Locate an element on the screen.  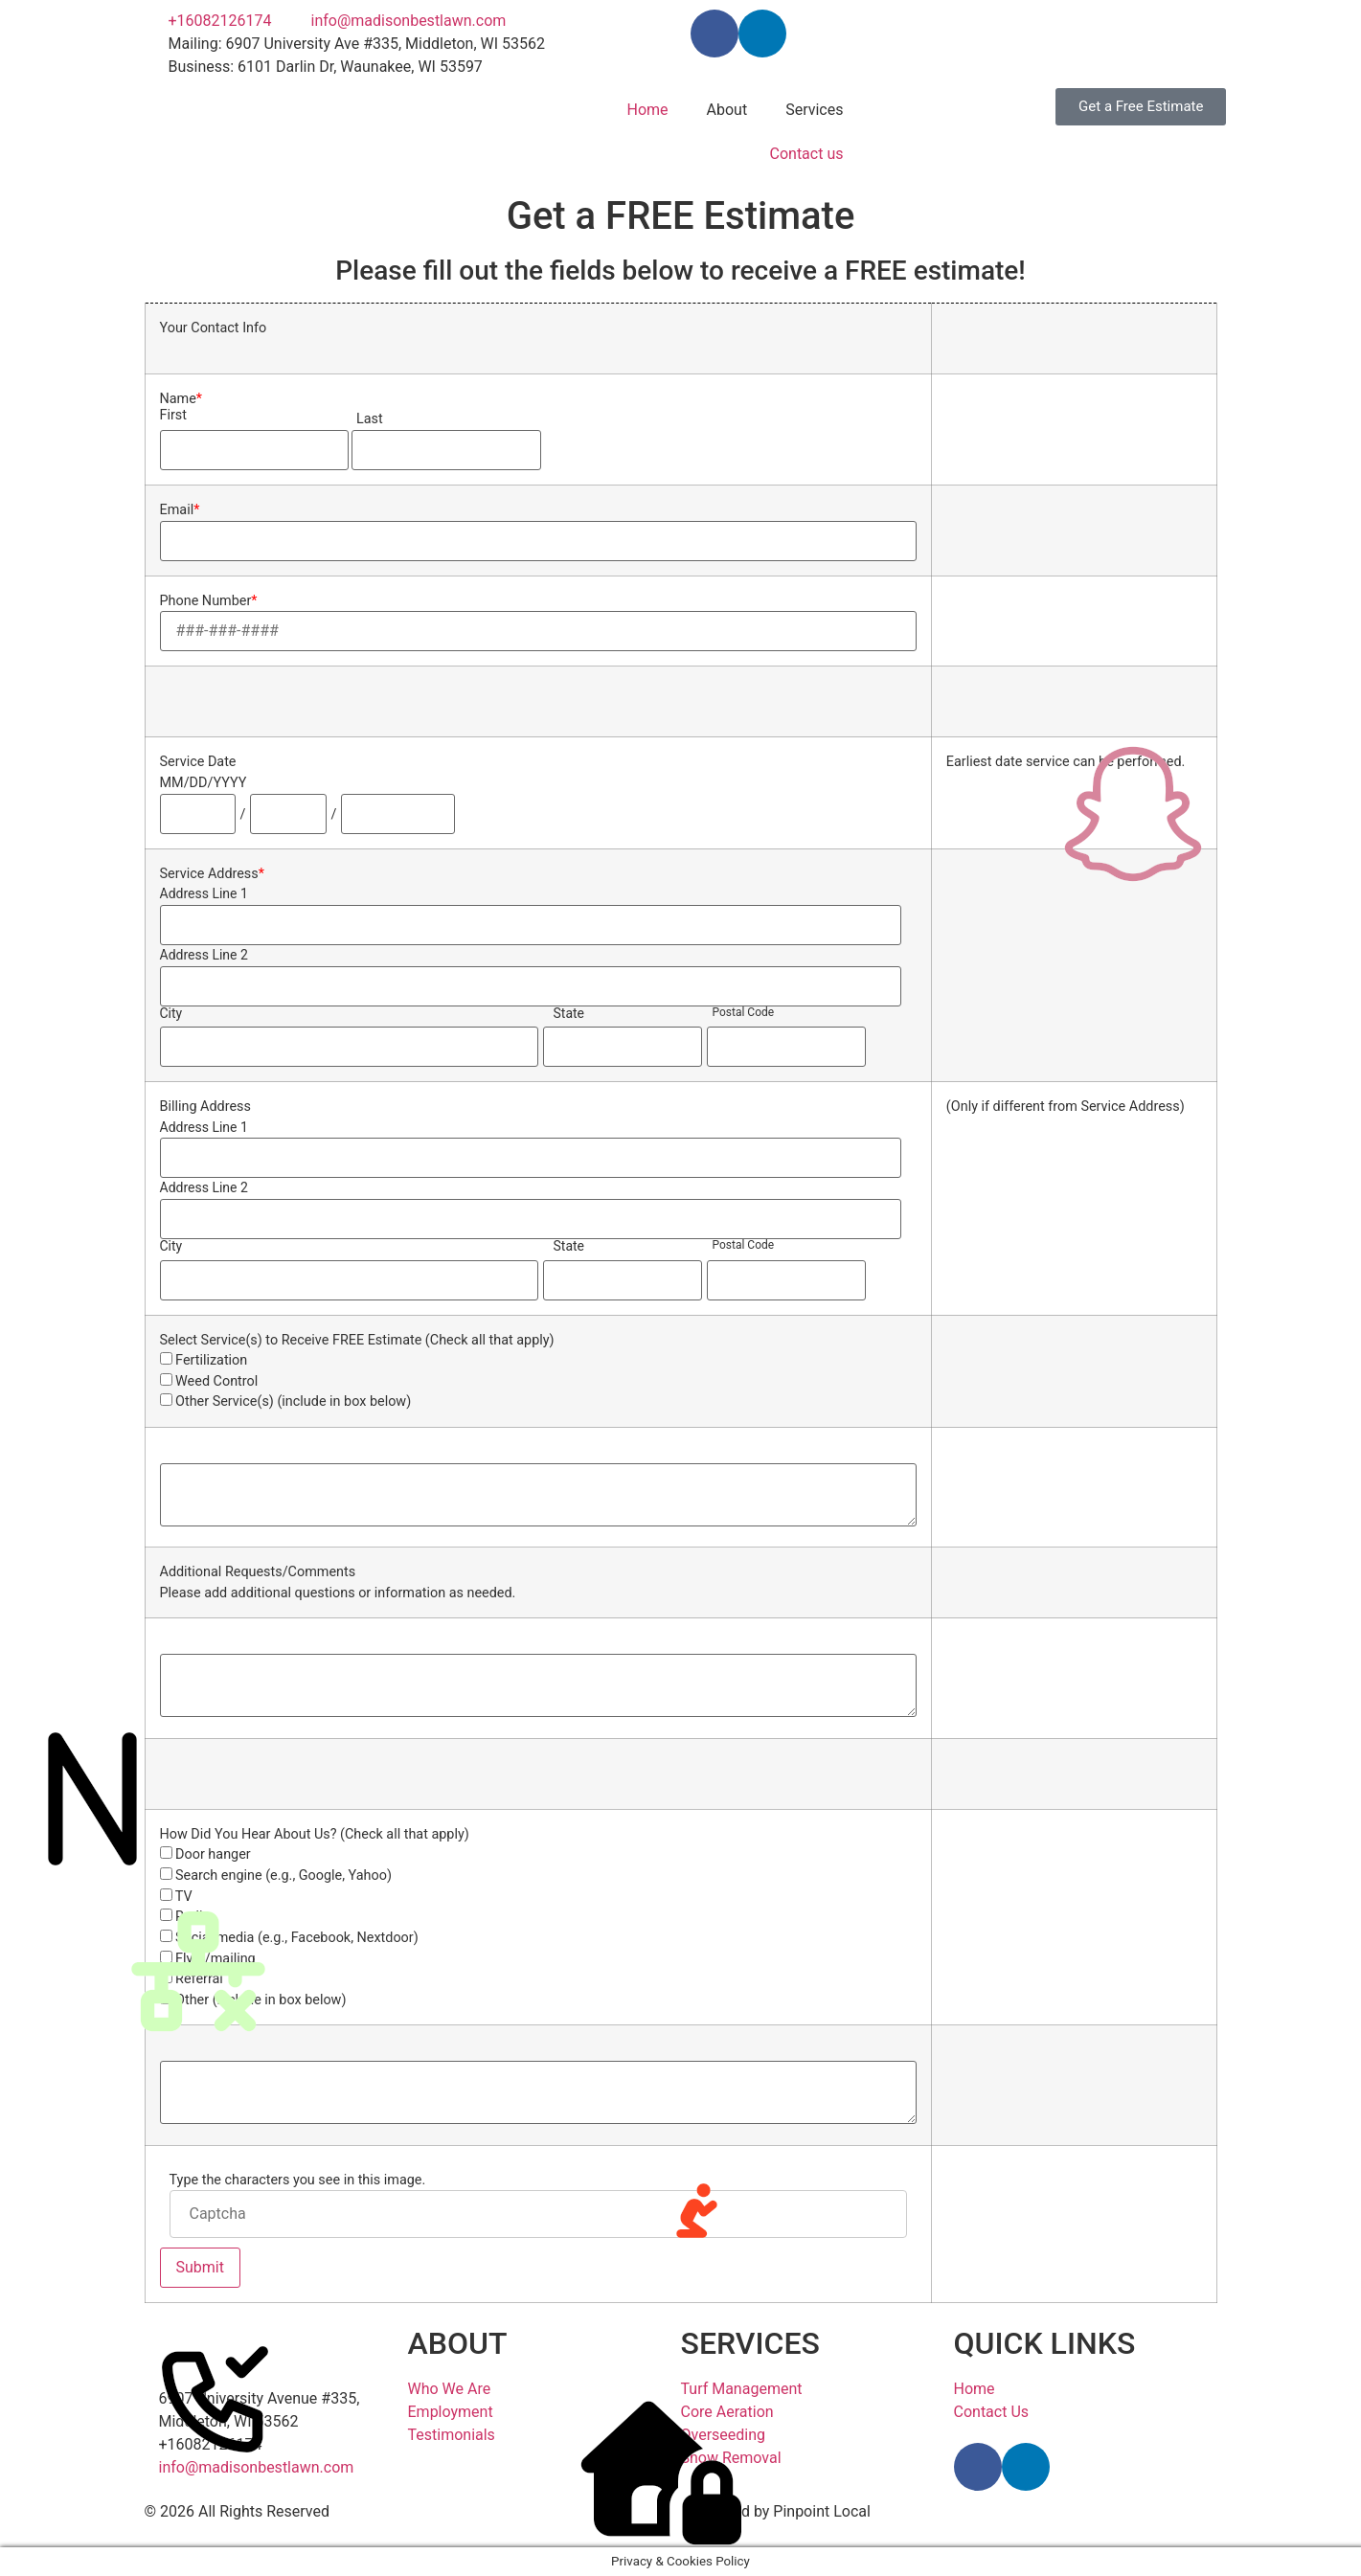
access prayer or meditation features is located at coordinates (696, 2210).